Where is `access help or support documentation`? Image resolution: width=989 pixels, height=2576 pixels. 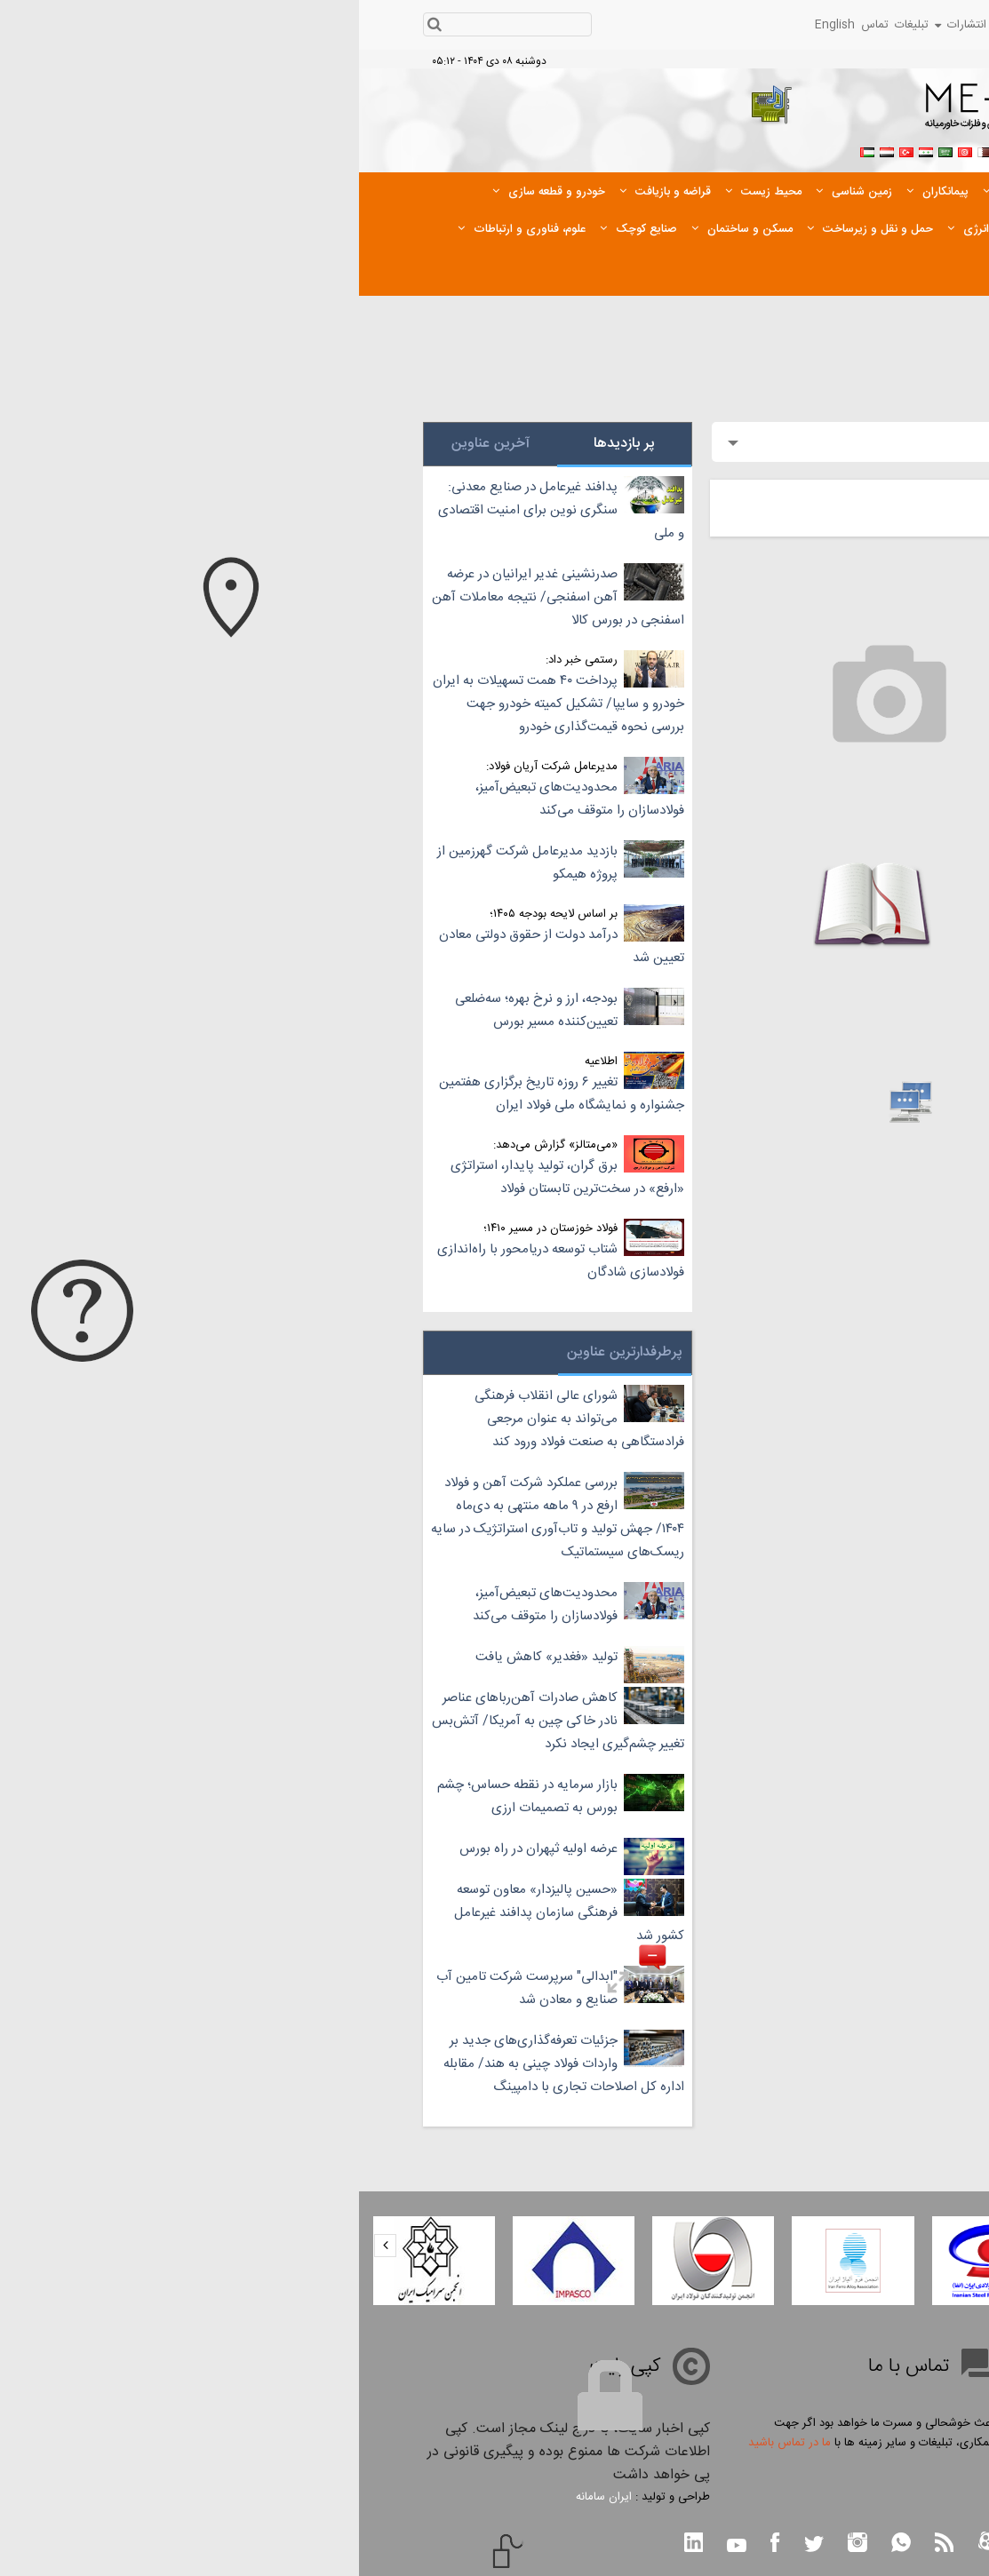 access help or support documentation is located at coordinates (82, 1310).